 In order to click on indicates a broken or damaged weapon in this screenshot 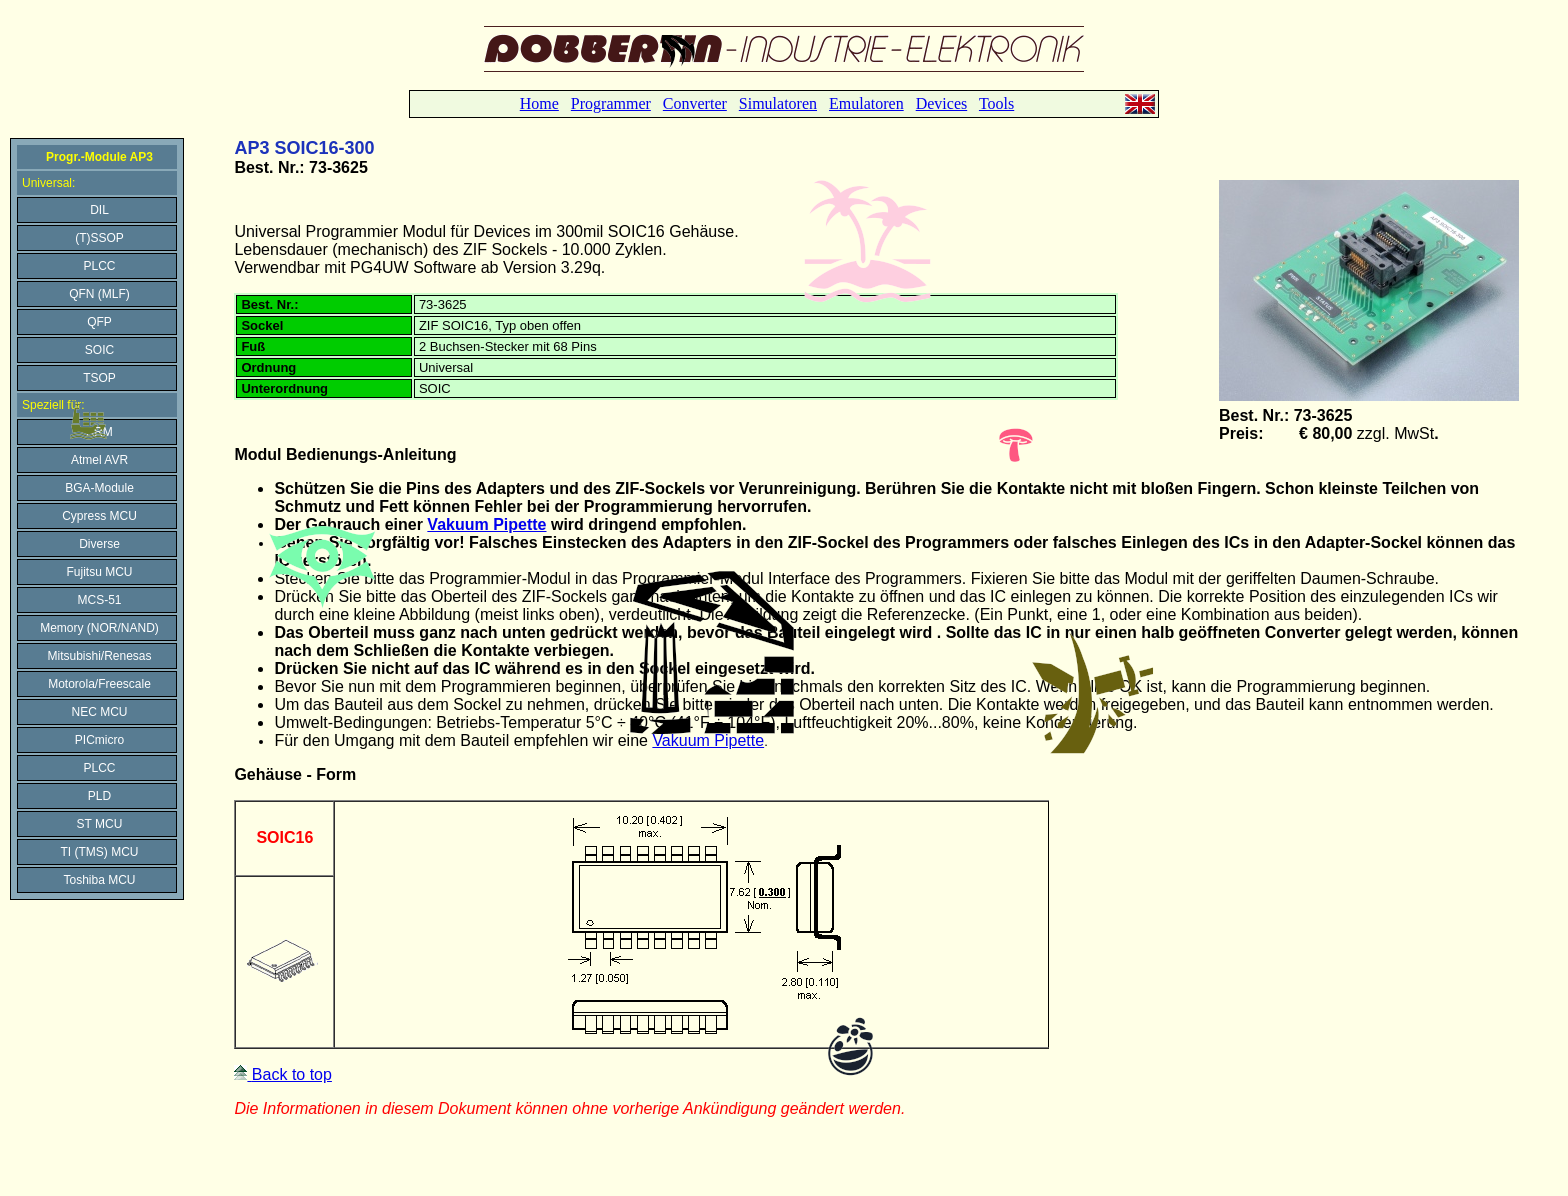, I will do `click(1093, 693)`.